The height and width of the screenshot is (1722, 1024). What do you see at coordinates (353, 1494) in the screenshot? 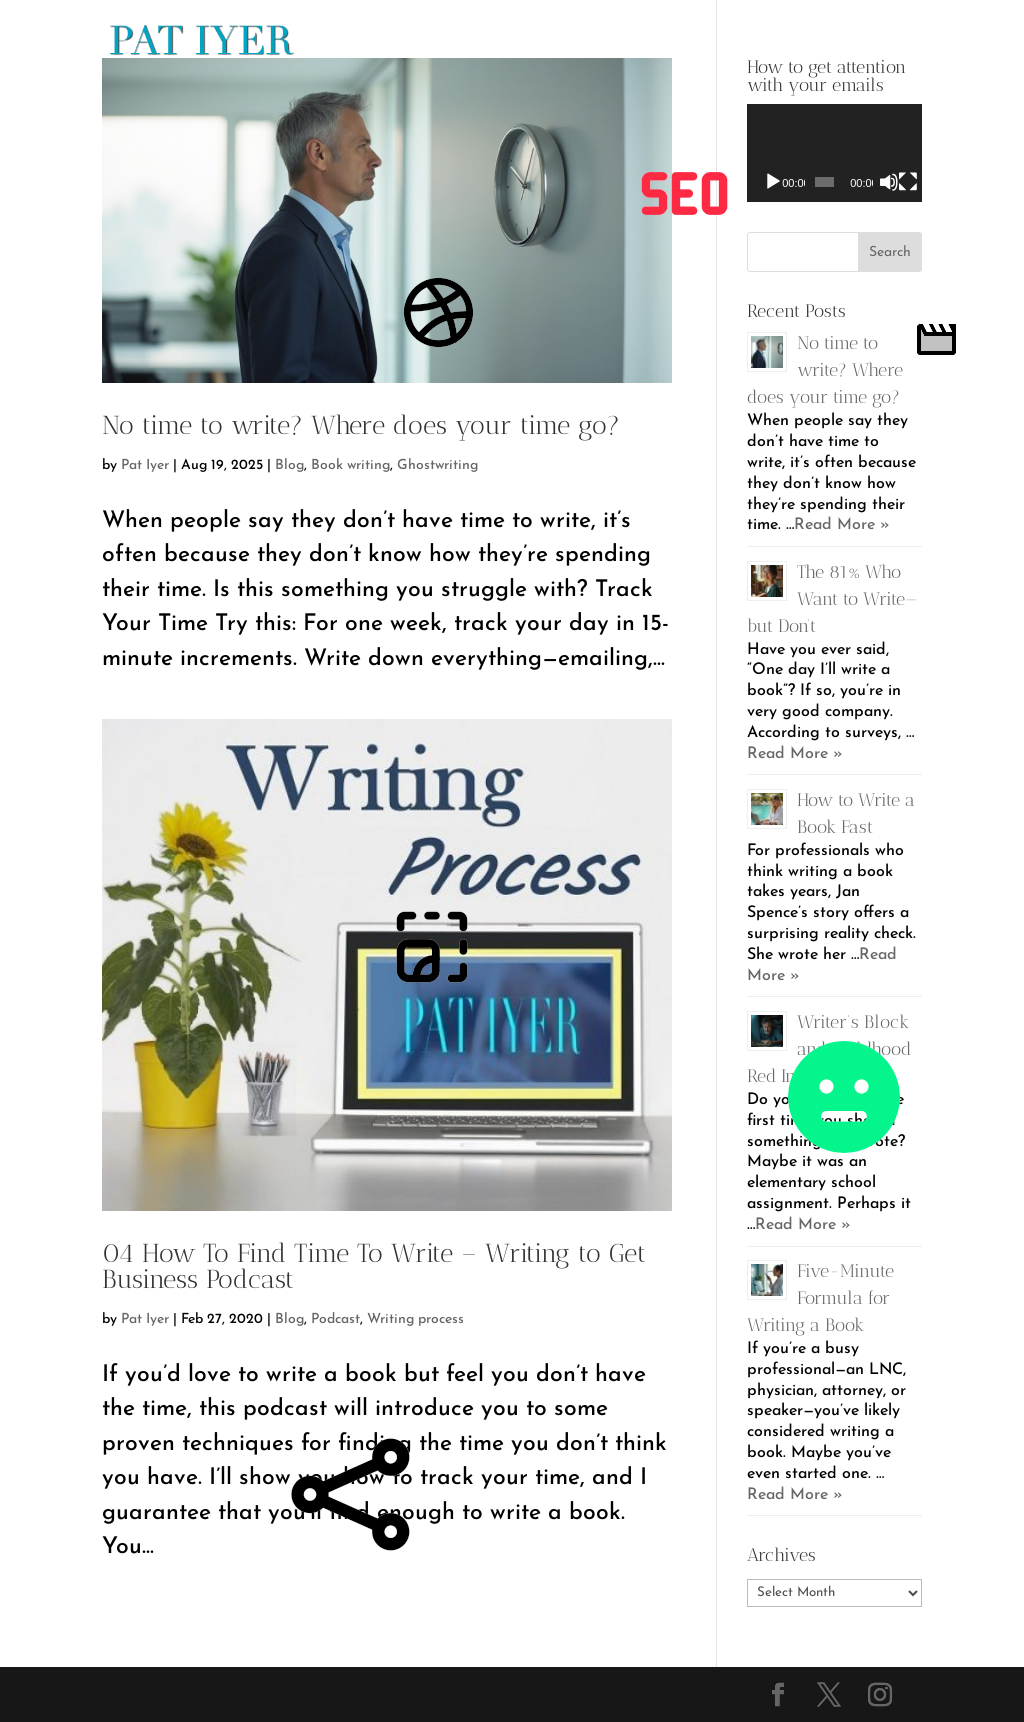
I see `share this content with others` at bounding box center [353, 1494].